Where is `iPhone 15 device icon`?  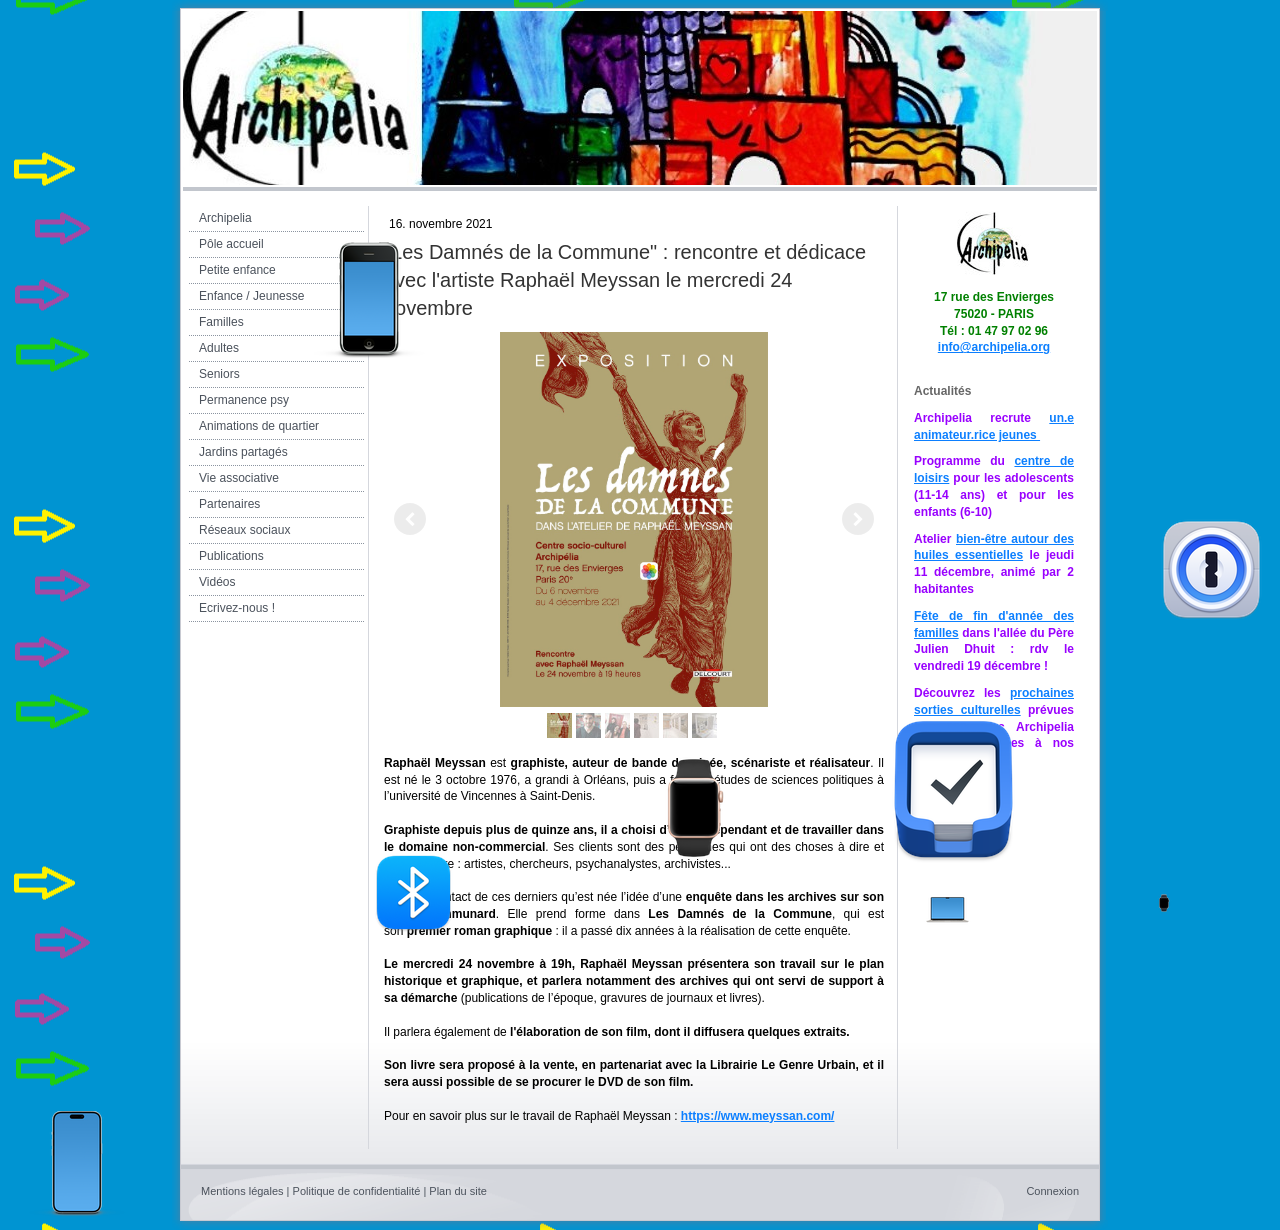
iPhone 15 device icon is located at coordinates (77, 1164).